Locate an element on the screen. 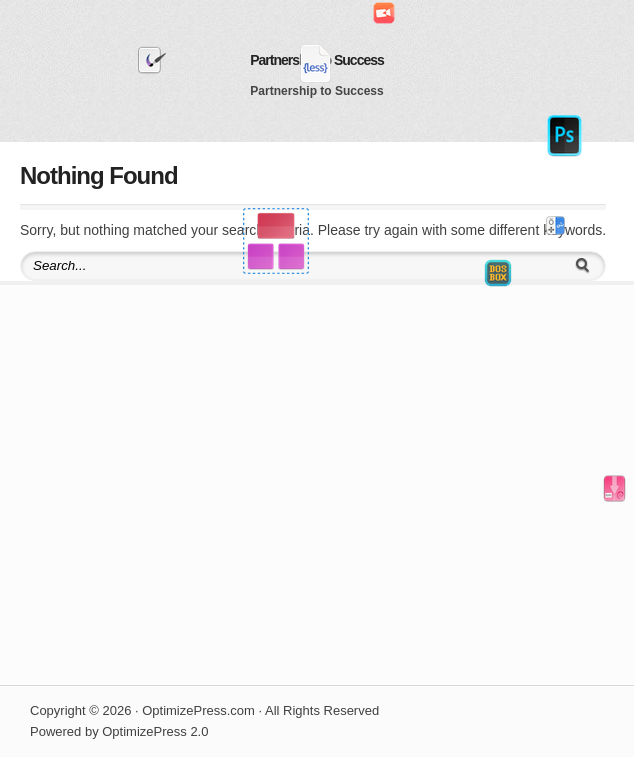  launch DOSBox emulator to run classic DOS games and software is located at coordinates (498, 273).